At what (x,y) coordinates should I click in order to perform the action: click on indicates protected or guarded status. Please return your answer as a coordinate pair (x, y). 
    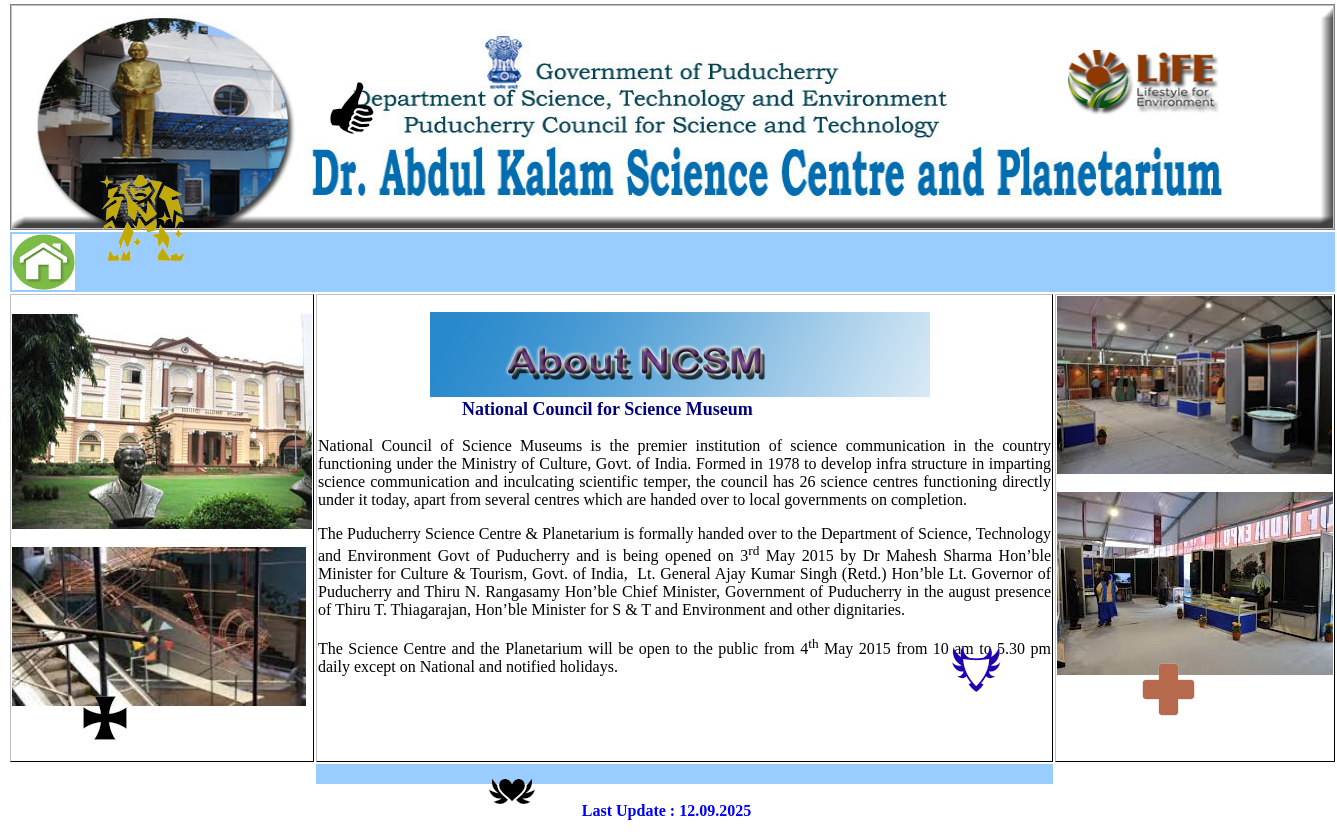
    Looking at the image, I should click on (976, 668).